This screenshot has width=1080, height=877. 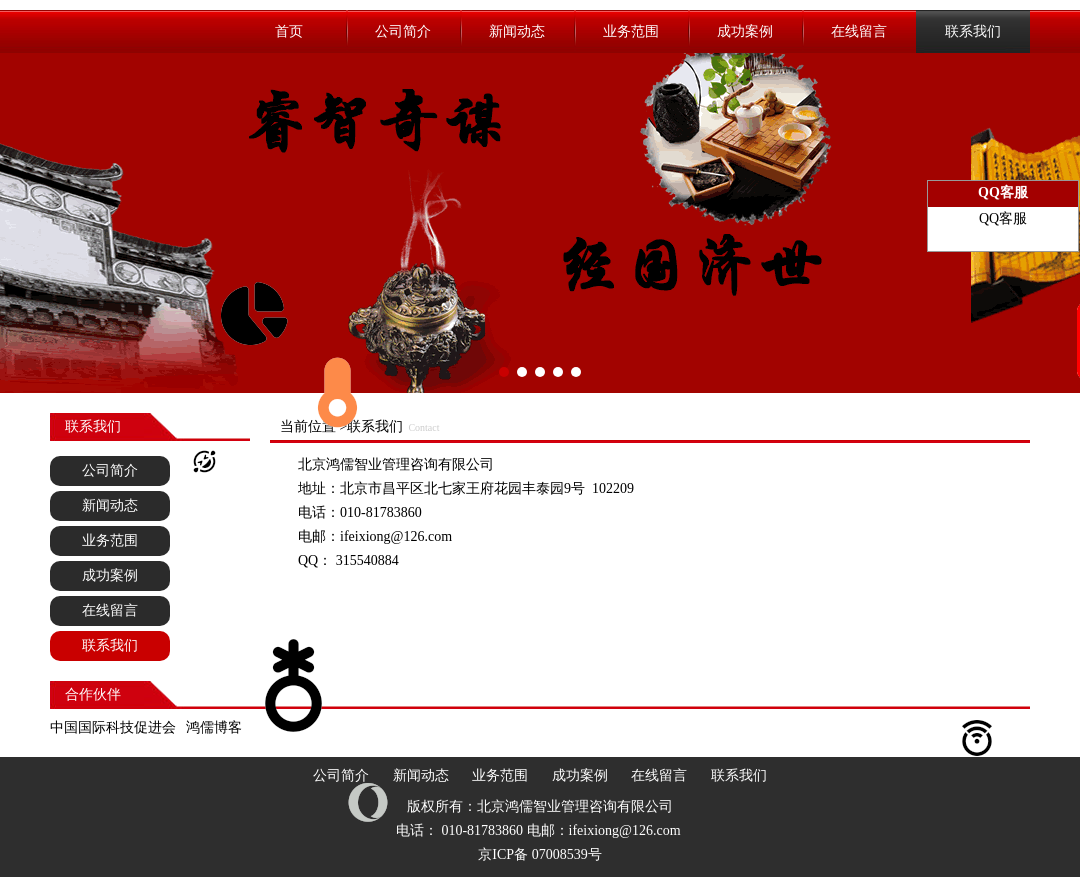 What do you see at coordinates (977, 738) in the screenshot?
I see `OpenWrt router firmware logo` at bounding box center [977, 738].